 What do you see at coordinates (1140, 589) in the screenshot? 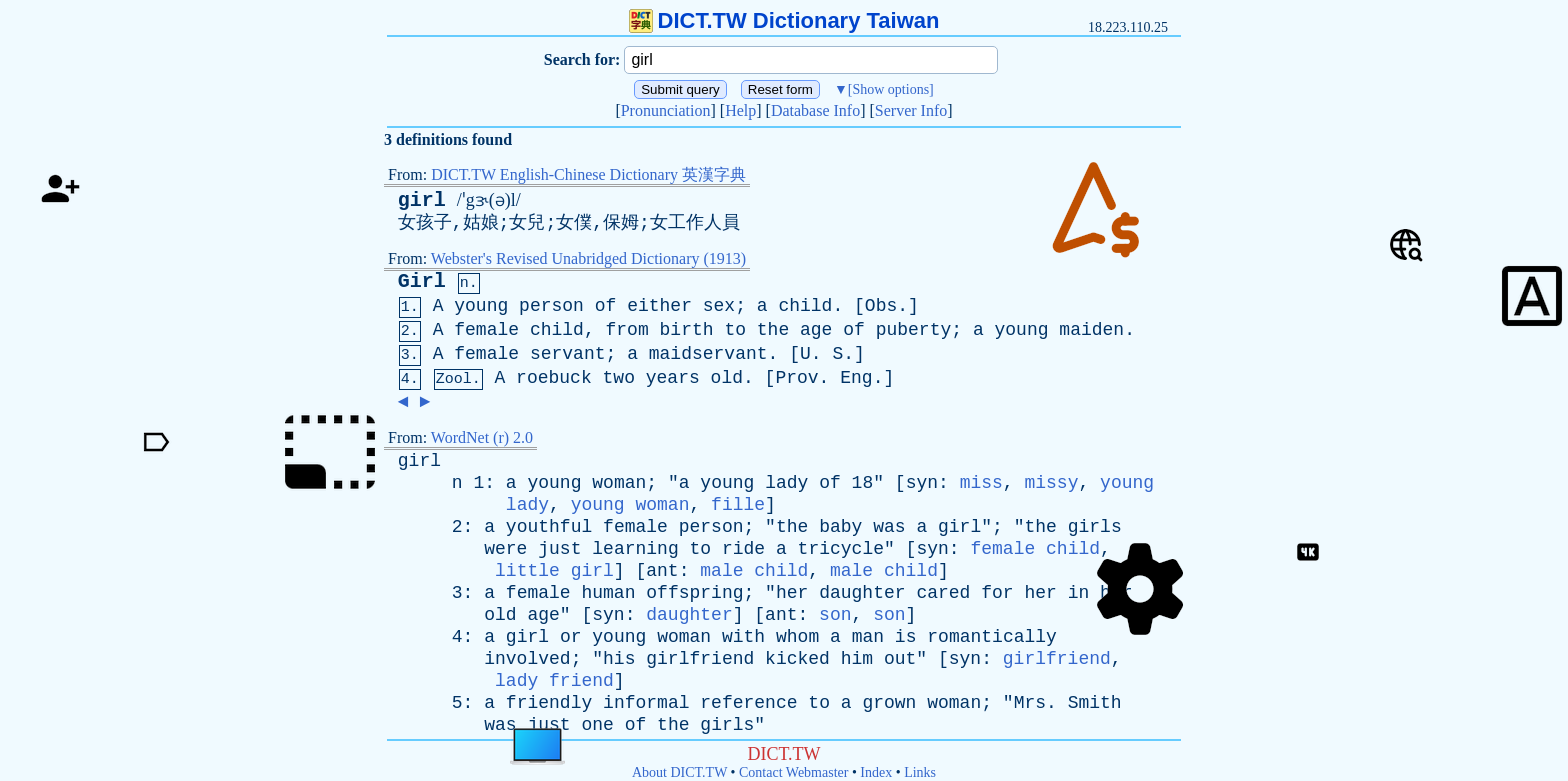
I see `access settings or preferences` at bounding box center [1140, 589].